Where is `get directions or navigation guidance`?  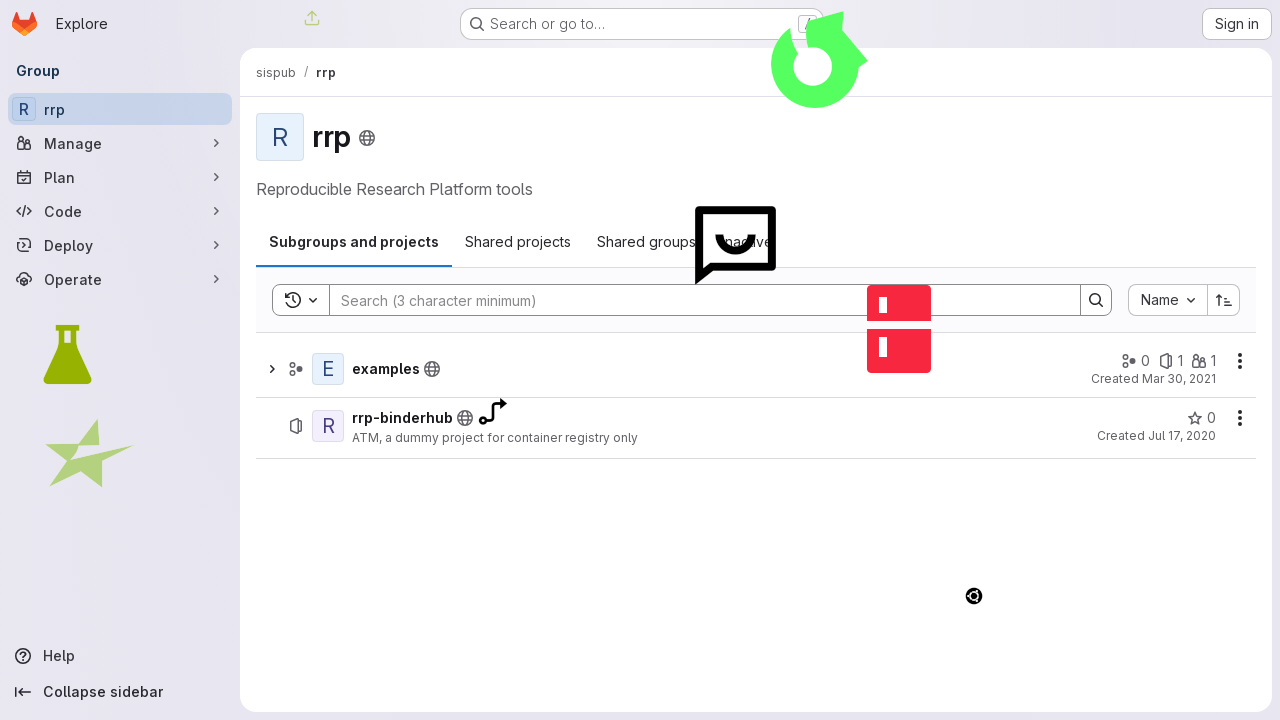
get directions or navigation guidance is located at coordinates (493, 412).